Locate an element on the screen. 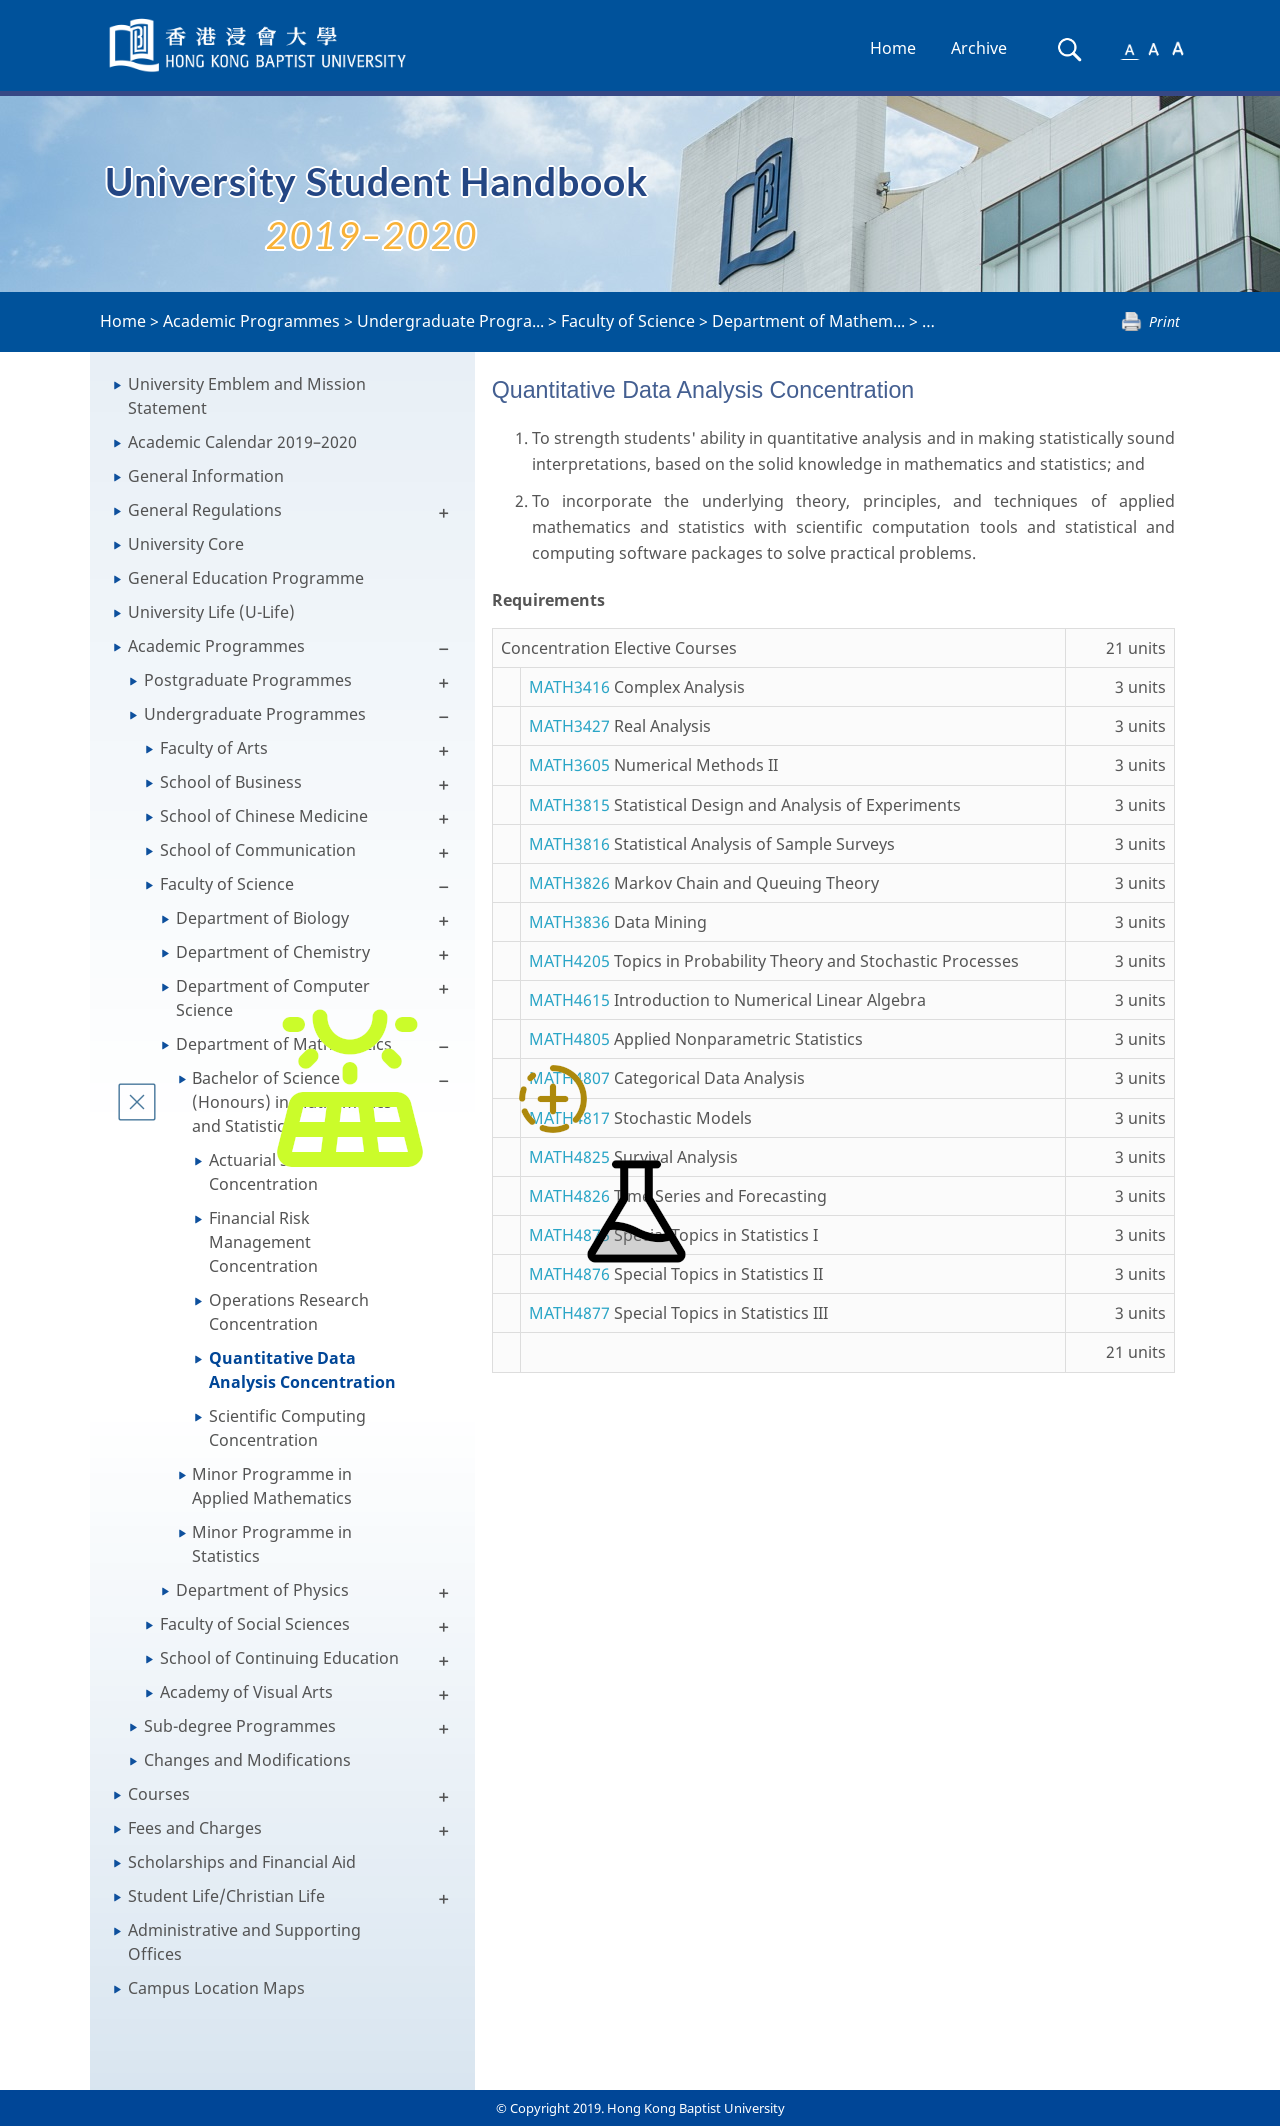 The image size is (1280, 2126). access solar energy settings is located at coordinates (350, 1092).